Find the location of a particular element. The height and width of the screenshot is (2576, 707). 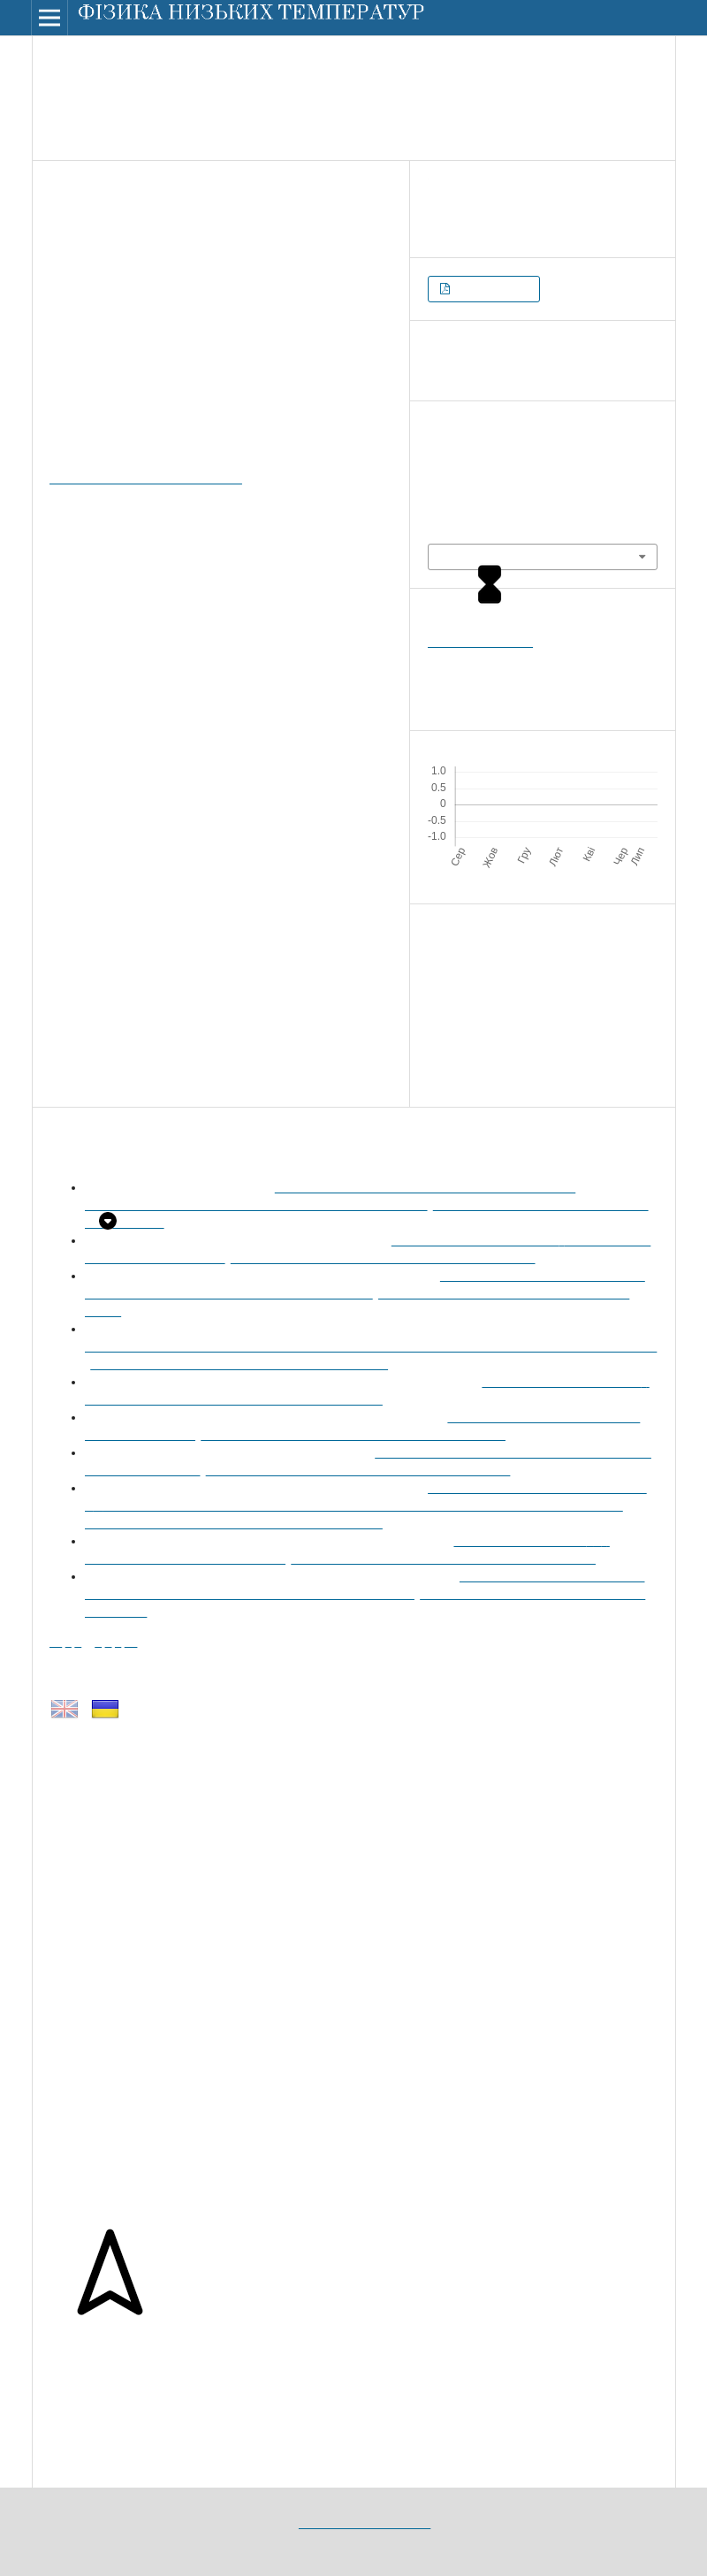

expand dropdown menu is located at coordinates (108, 1221).